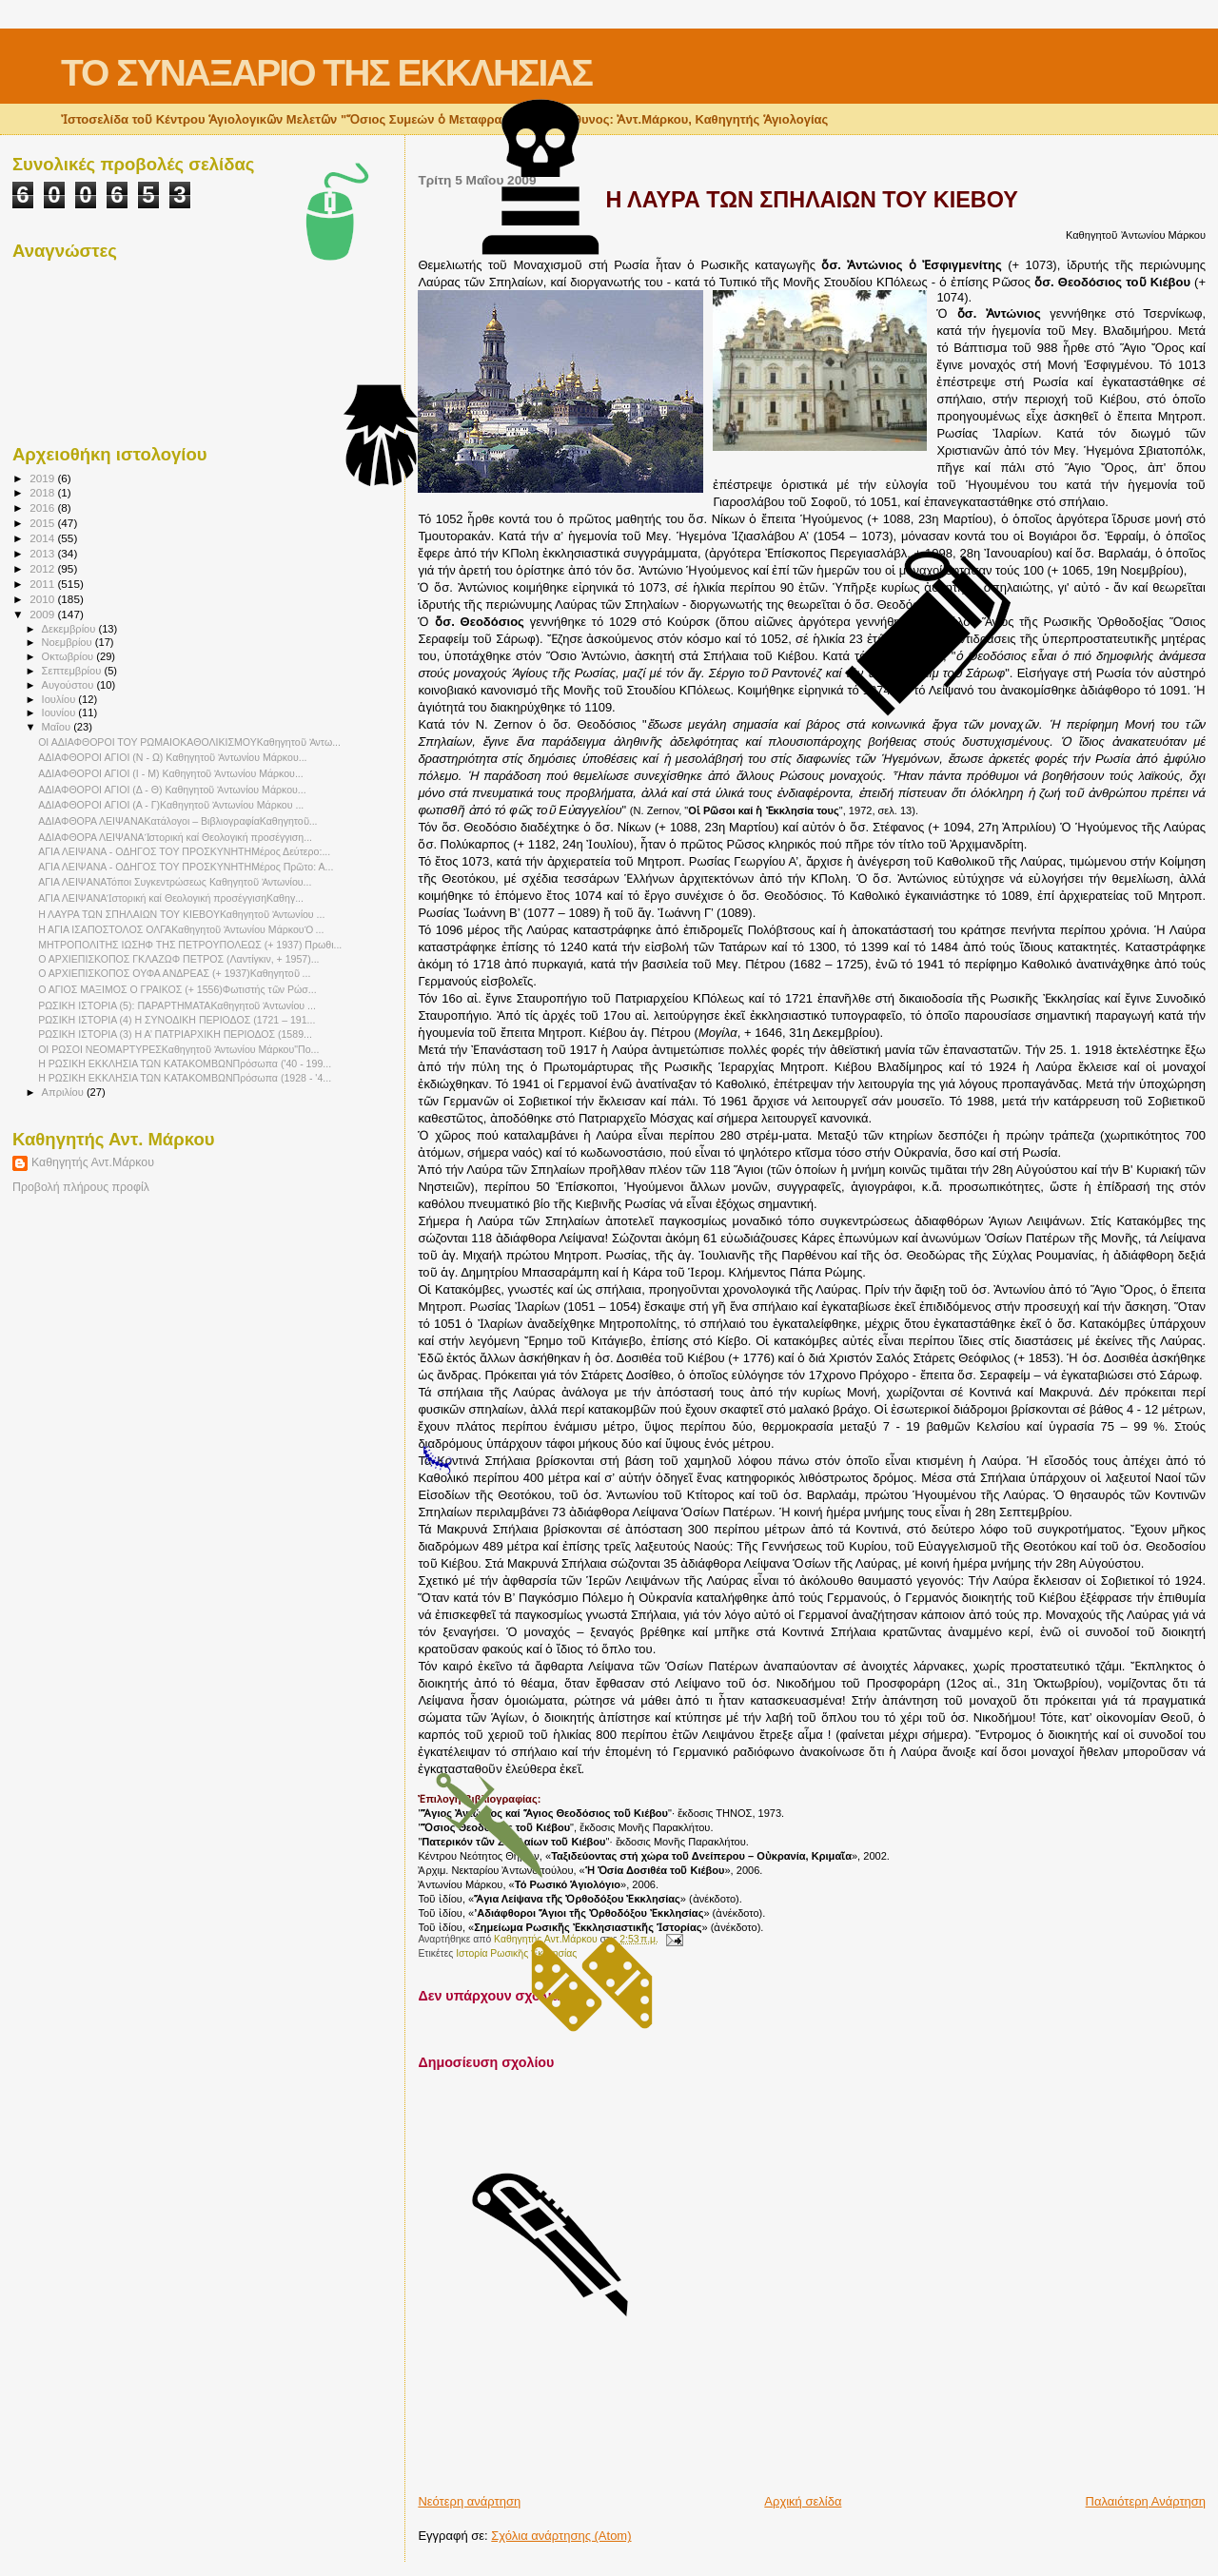 Image resolution: width=1218 pixels, height=2576 pixels. I want to click on access cutting or trimming tools, so click(550, 2245).